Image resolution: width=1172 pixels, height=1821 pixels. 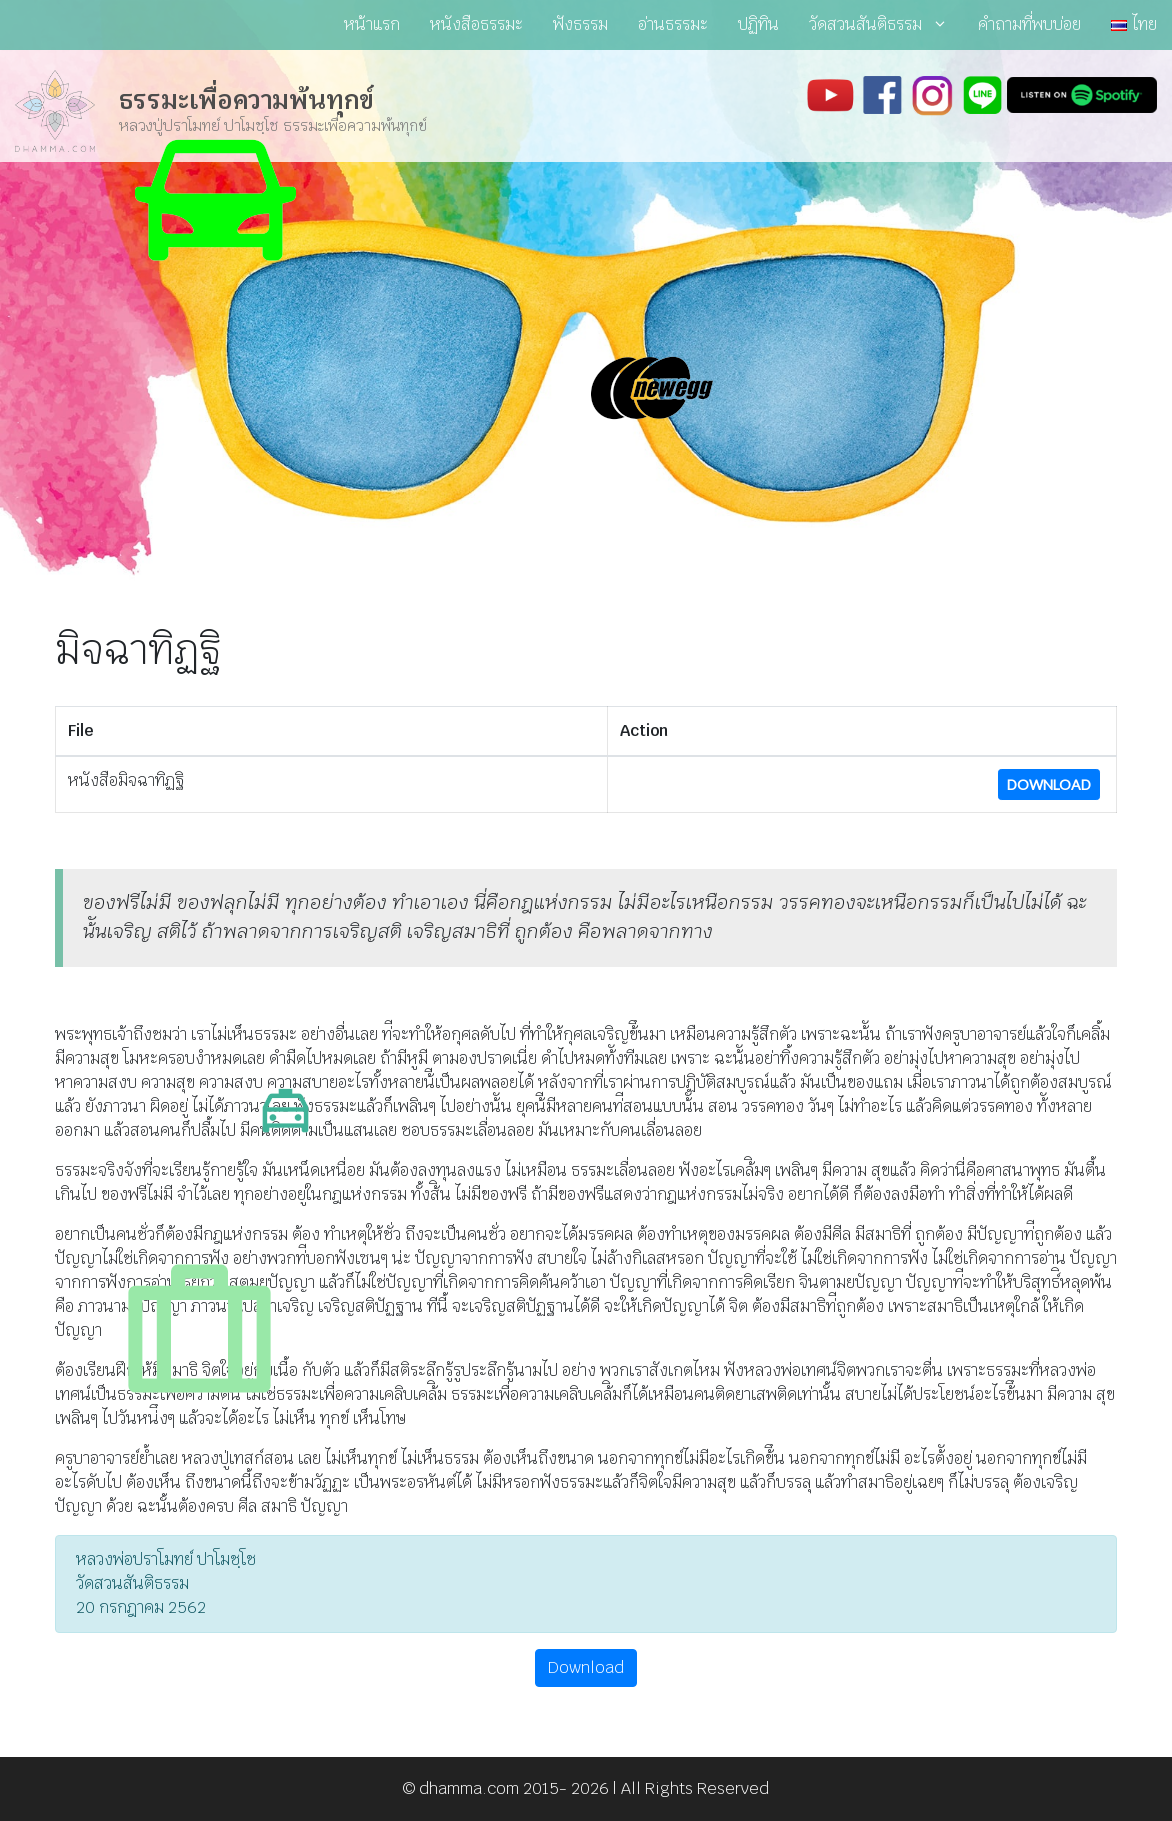 What do you see at coordinates (285, 1109) in the screenshot?
I see `request a taxi or cab ride` at bounding box center [285, 1109].